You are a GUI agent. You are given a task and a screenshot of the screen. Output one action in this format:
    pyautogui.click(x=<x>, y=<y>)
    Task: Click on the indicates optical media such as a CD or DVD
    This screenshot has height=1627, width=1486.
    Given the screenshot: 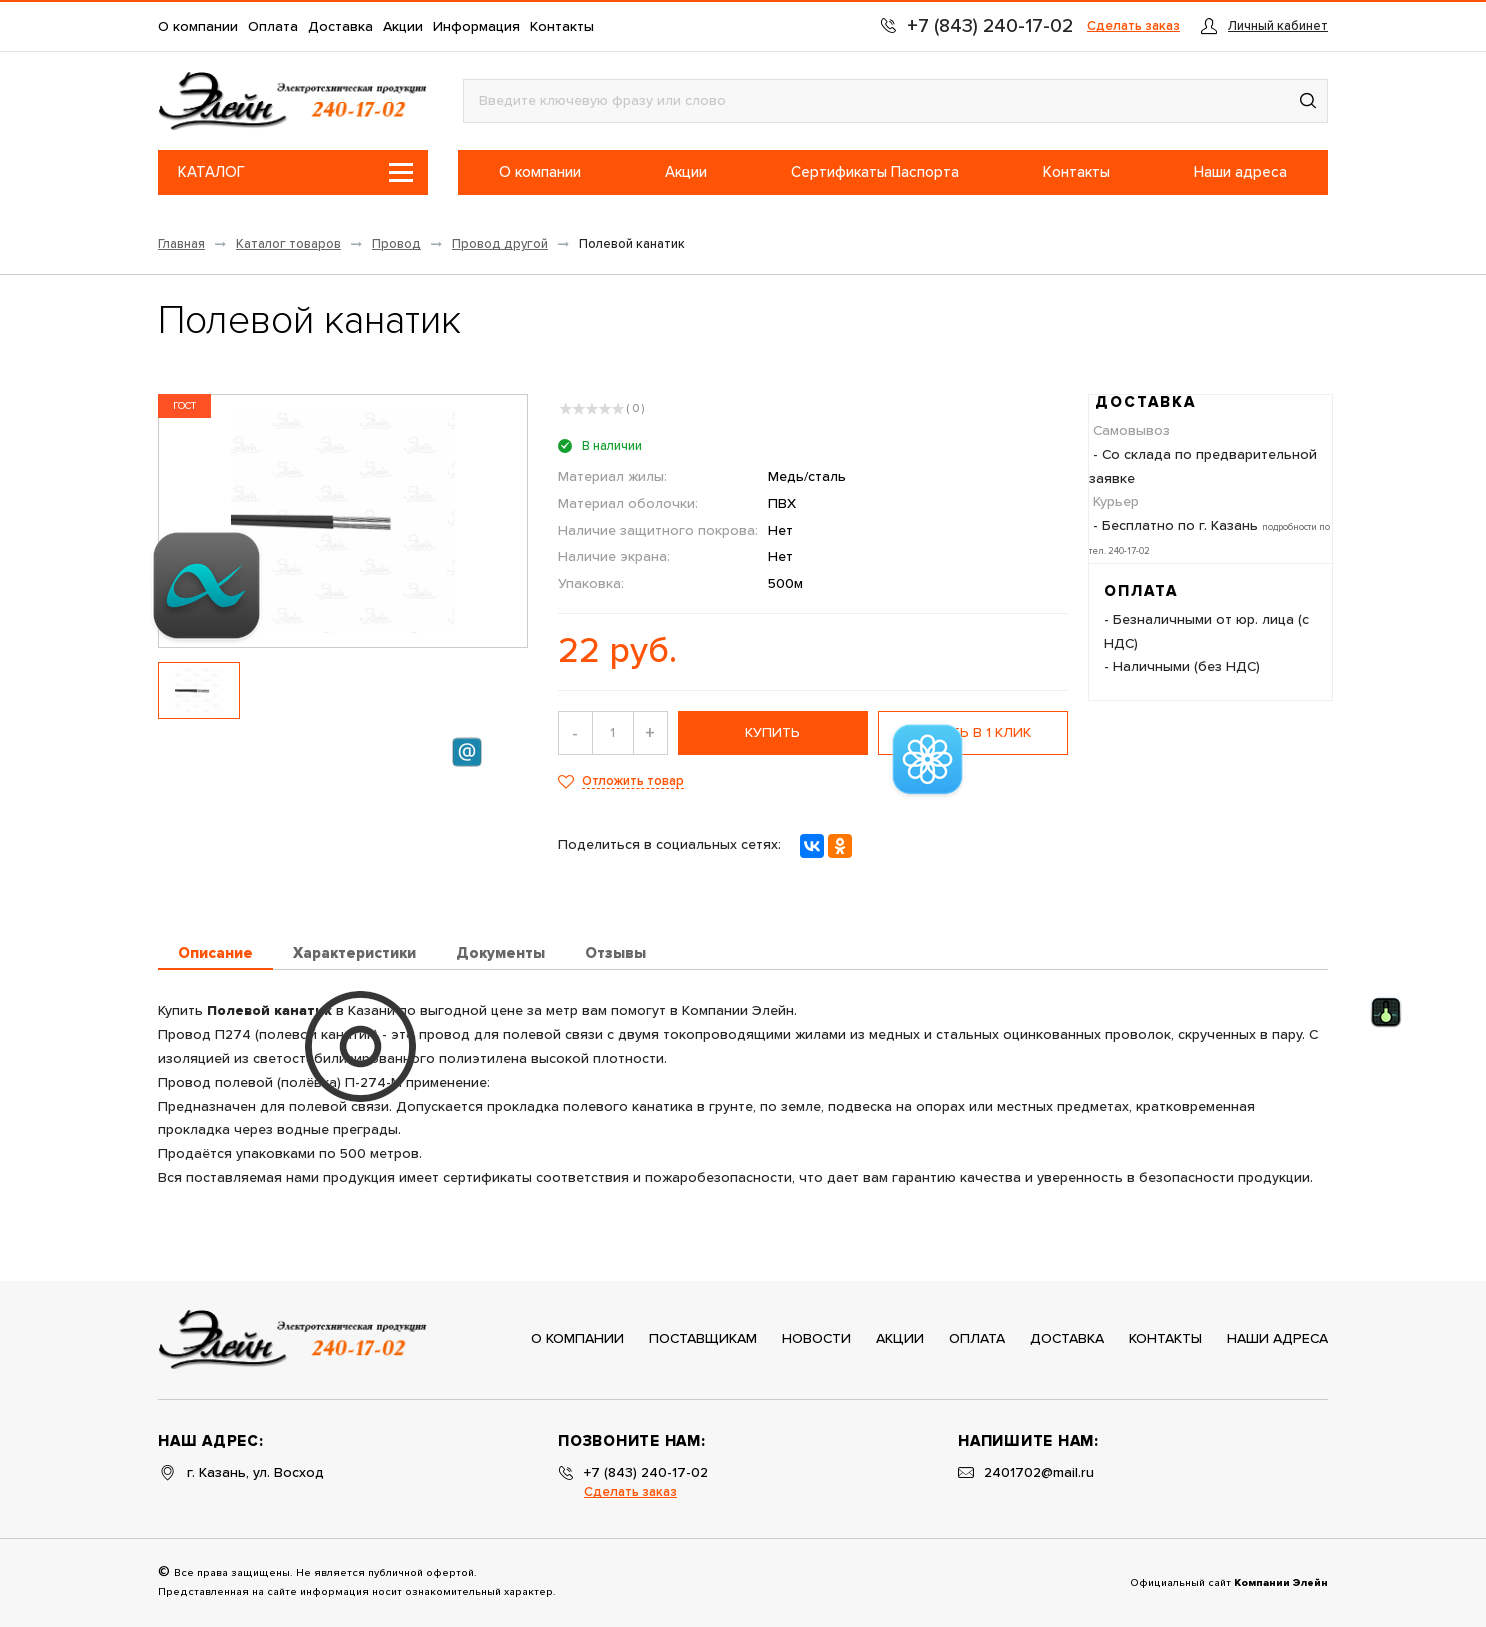 What is the action you would take?
    pyautogui.click(x=360, y=1046)
    